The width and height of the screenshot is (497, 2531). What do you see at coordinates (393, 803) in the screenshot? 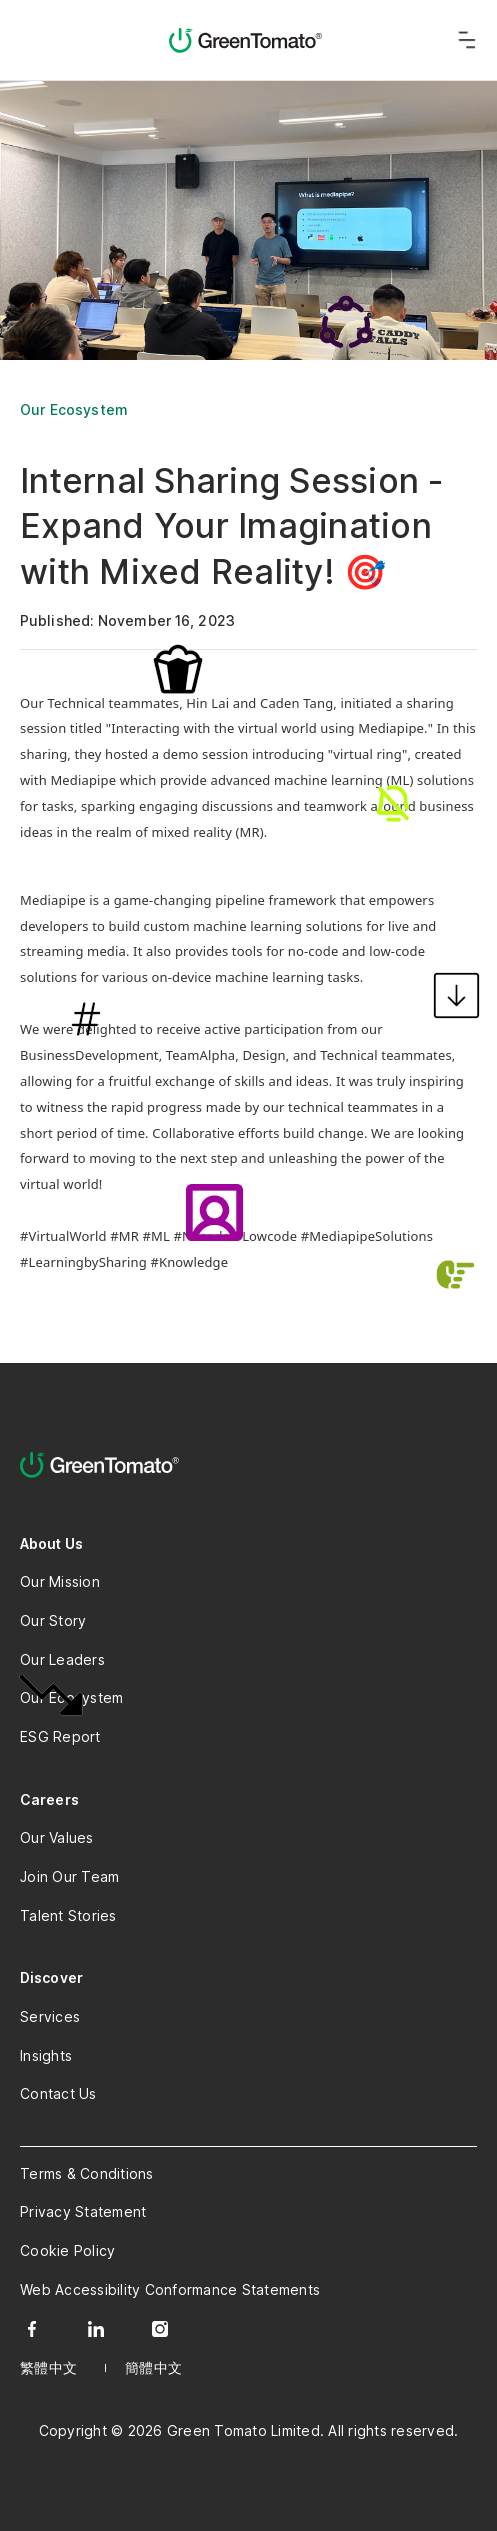
I see `mute notifications` at bounding box center [393, 803].